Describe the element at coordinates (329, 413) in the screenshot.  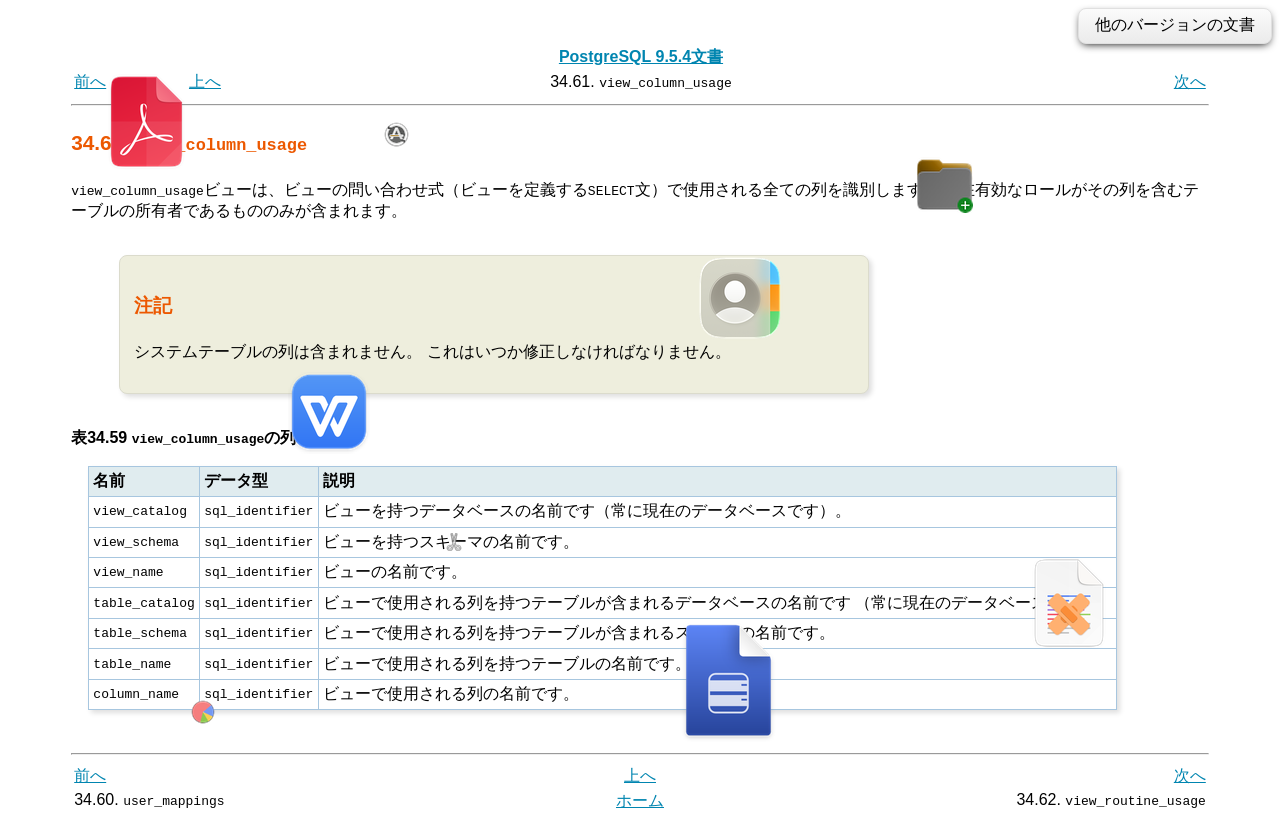
I see `open WPS Office application` at that location.